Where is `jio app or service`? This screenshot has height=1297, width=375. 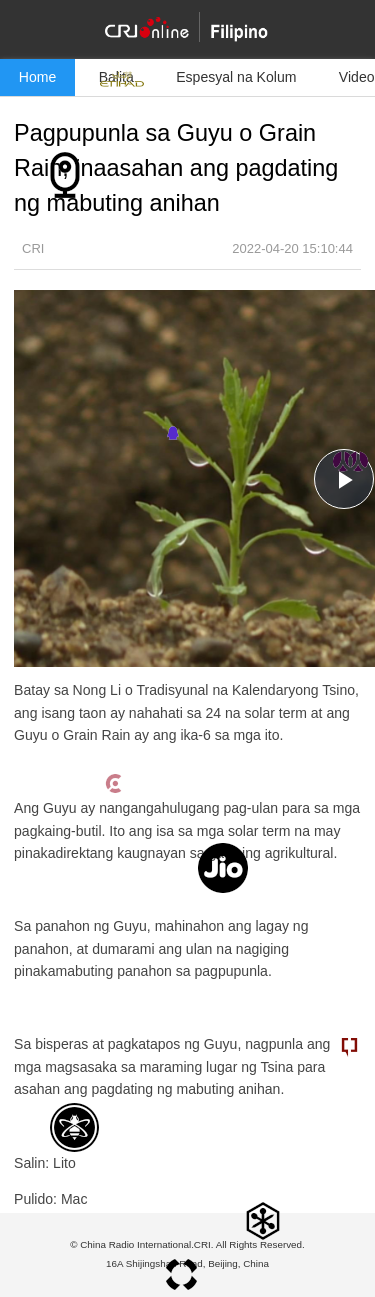 jio app or service is located at coordinates (223, 868).